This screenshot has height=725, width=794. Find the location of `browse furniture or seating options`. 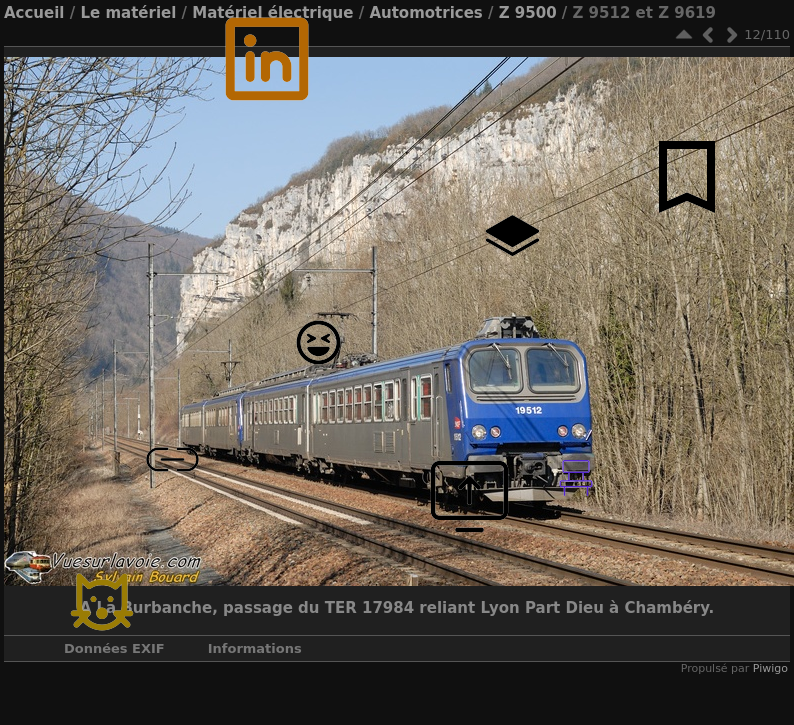

browse furniture or seating options is located at coordinates (576, 478).